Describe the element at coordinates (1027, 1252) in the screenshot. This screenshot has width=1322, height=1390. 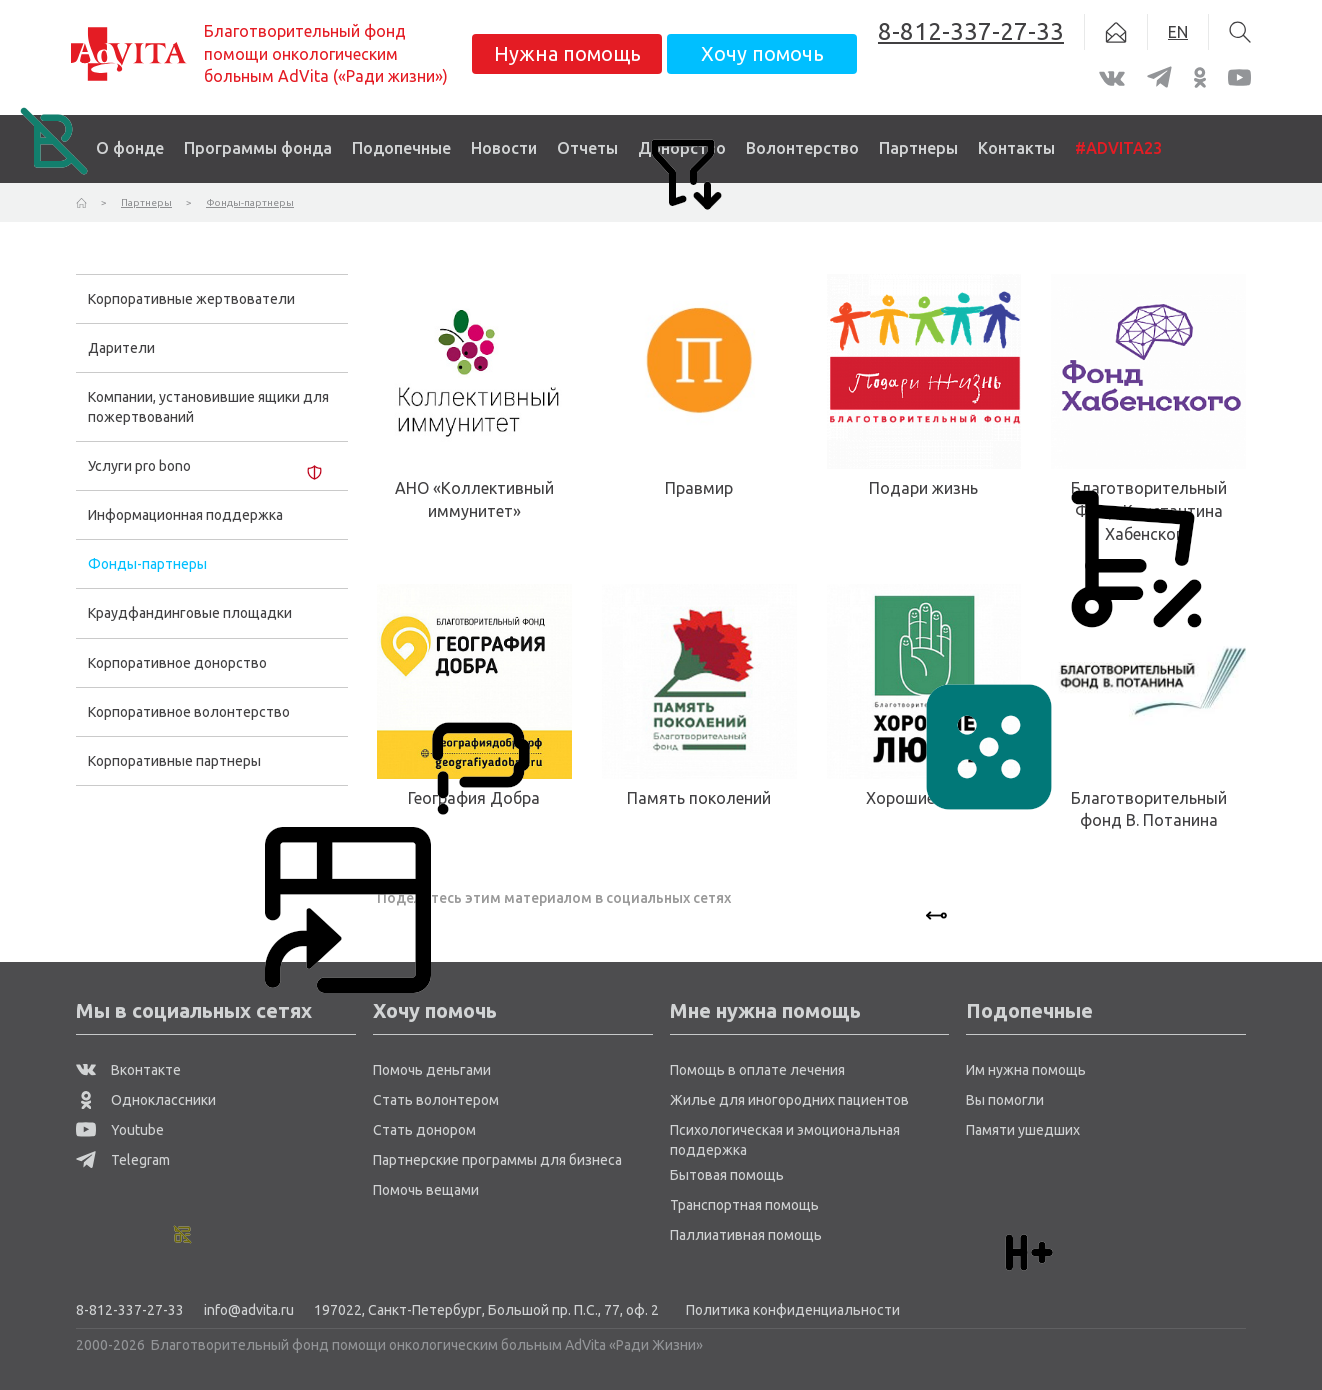
I see `indicates H+ (HSPA+) mobile network connection` at that location.